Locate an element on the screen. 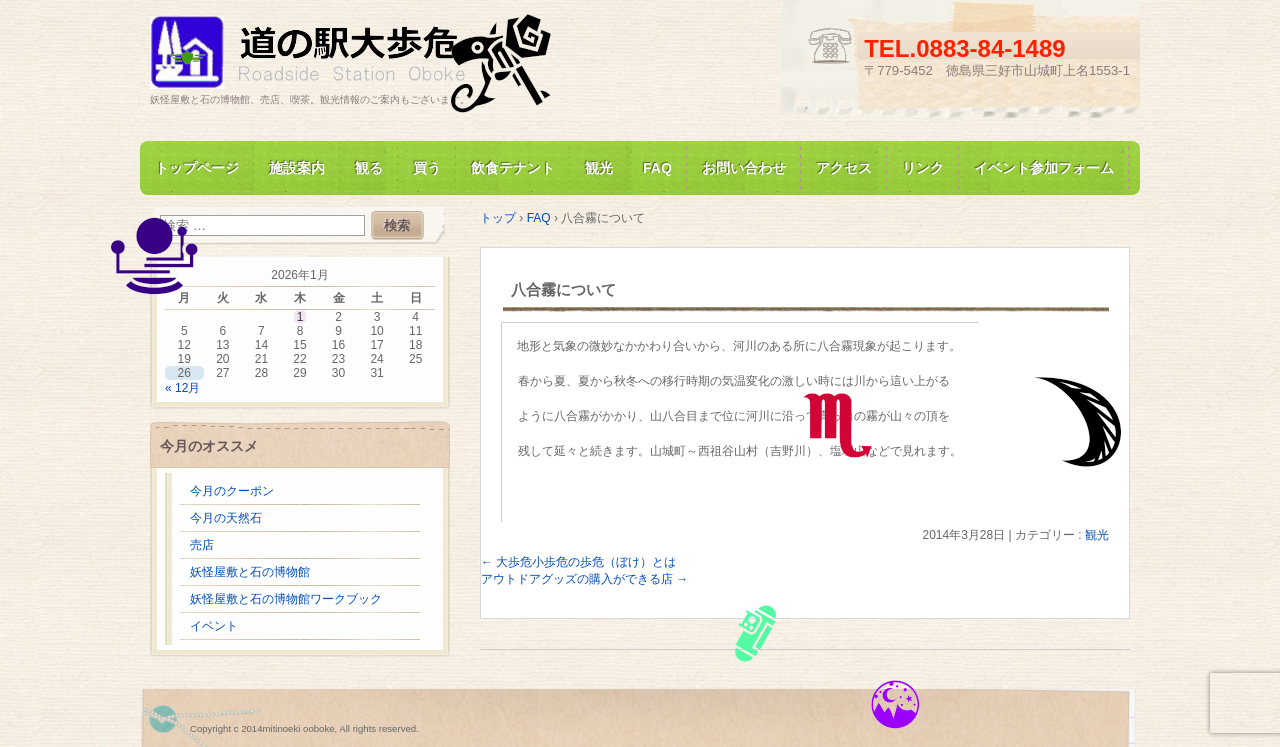 The image size is (1280, 747). view solar system or planetary model is located at coordinates (154, 253).